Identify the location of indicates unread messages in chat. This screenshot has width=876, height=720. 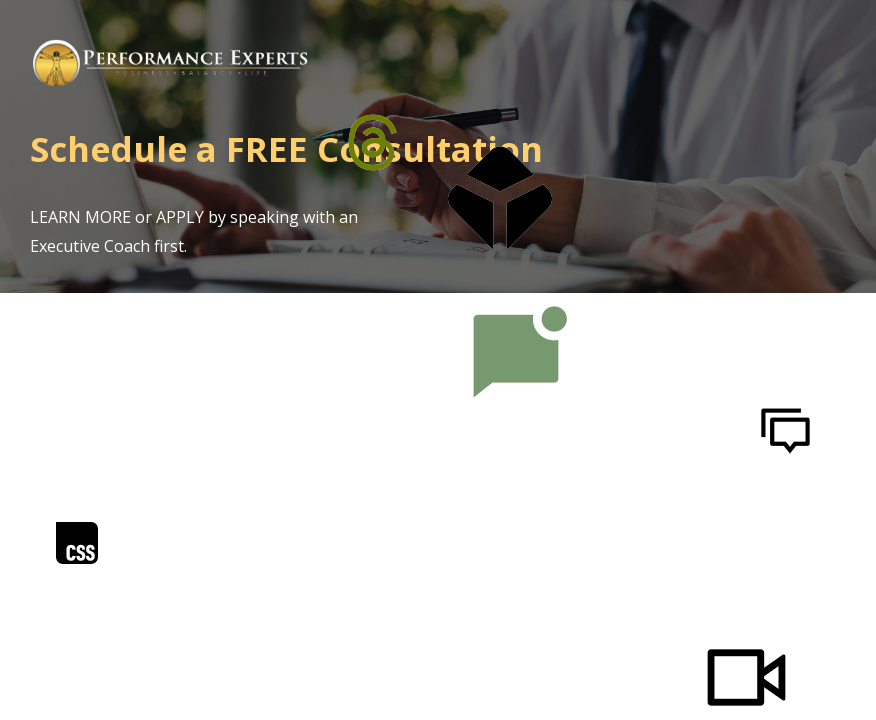
(516, 353).